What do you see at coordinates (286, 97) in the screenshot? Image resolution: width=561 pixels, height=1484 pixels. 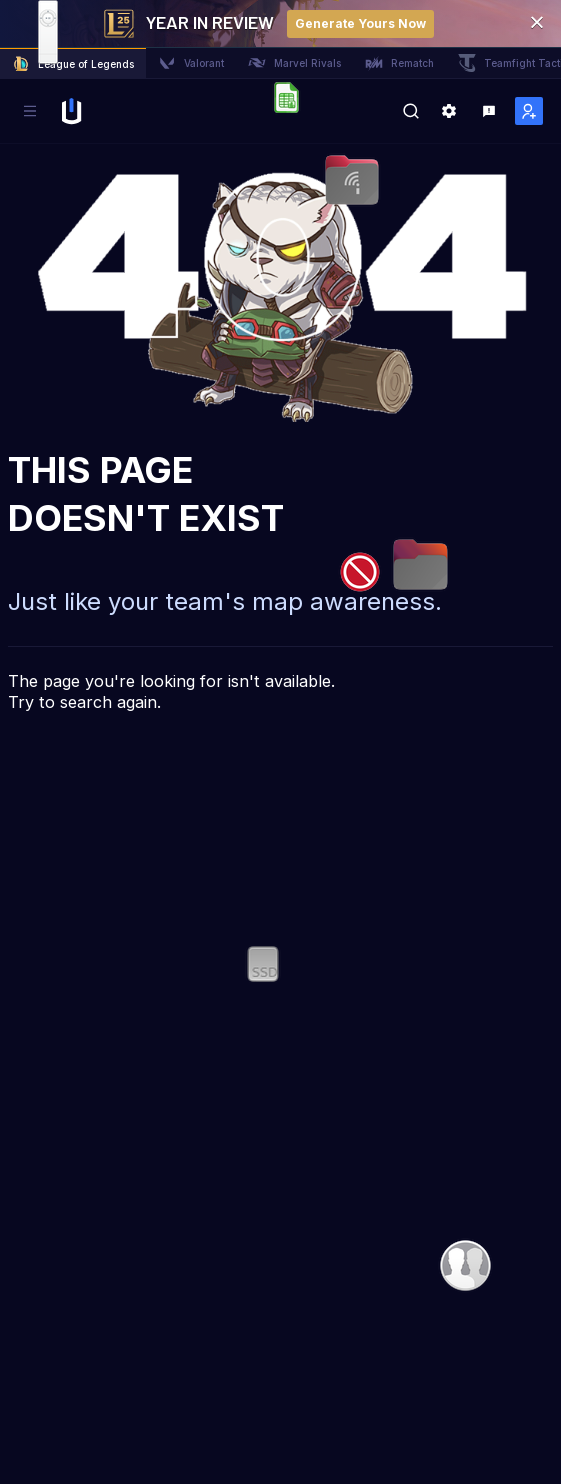 I see `libreoffice calc spreadsheet template file` at bounding box center [286, 97].